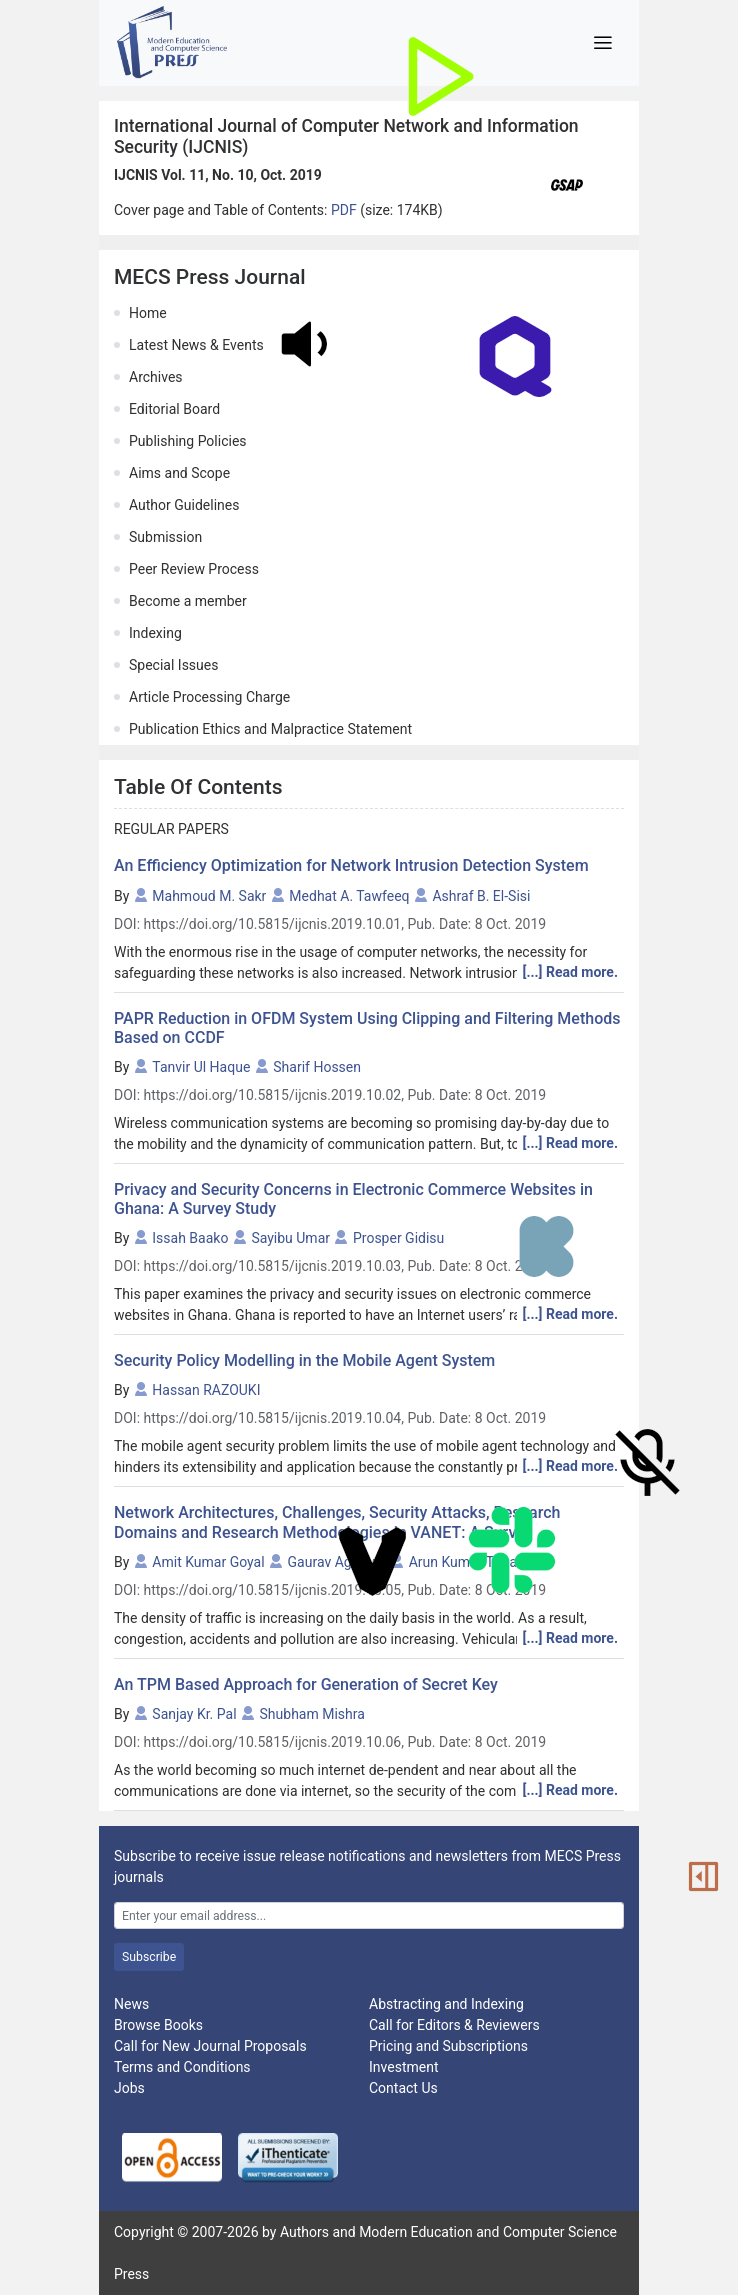  What do you see at coordinates (512, 1550) in the screenshot?
I see `open Slack messaging app` at bounding box center [512, 1550].